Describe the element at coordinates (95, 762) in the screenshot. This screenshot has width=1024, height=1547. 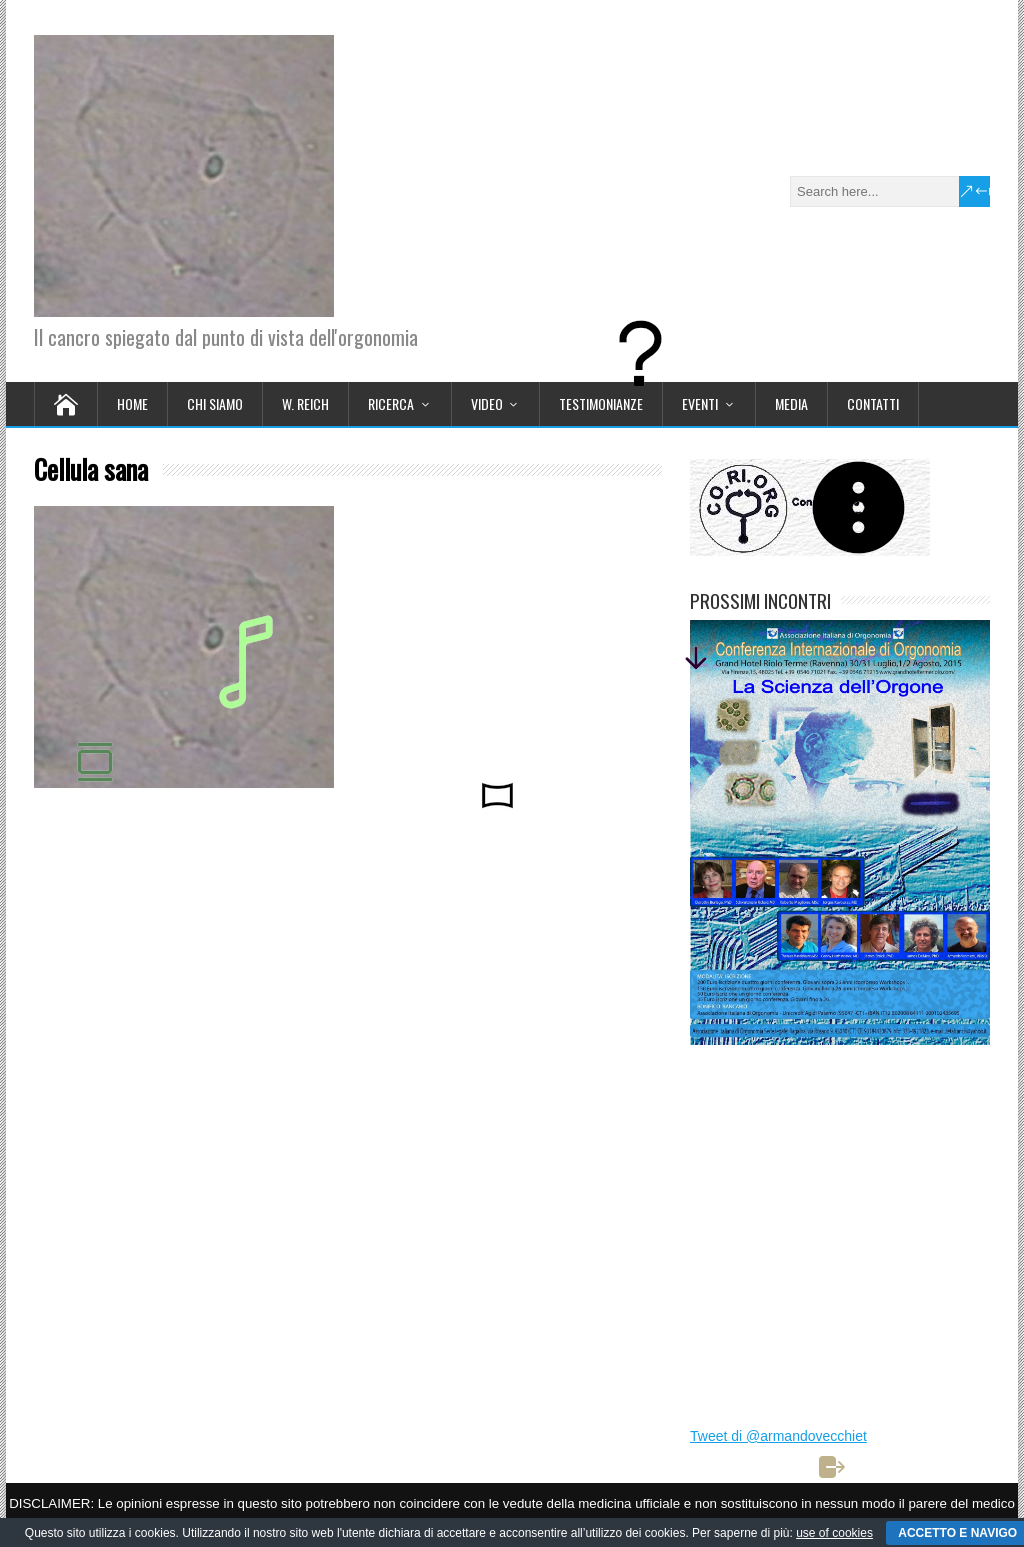
I see `view images in a vertical gallery layout` at that location.